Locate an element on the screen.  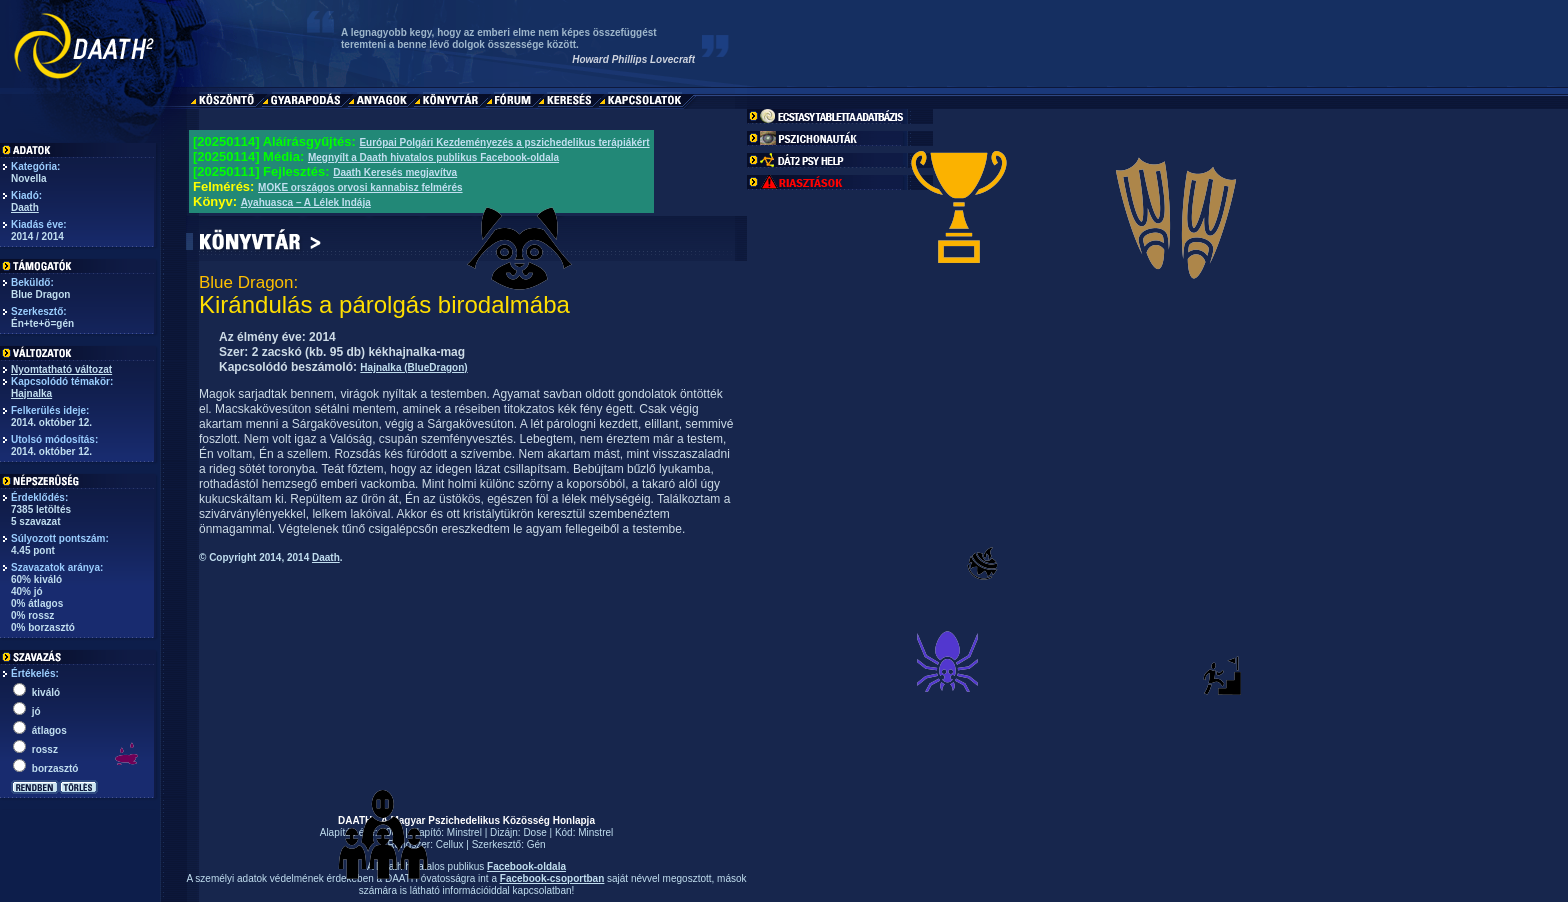
access swimming or diving activities is located at coordinates (1176, 218).